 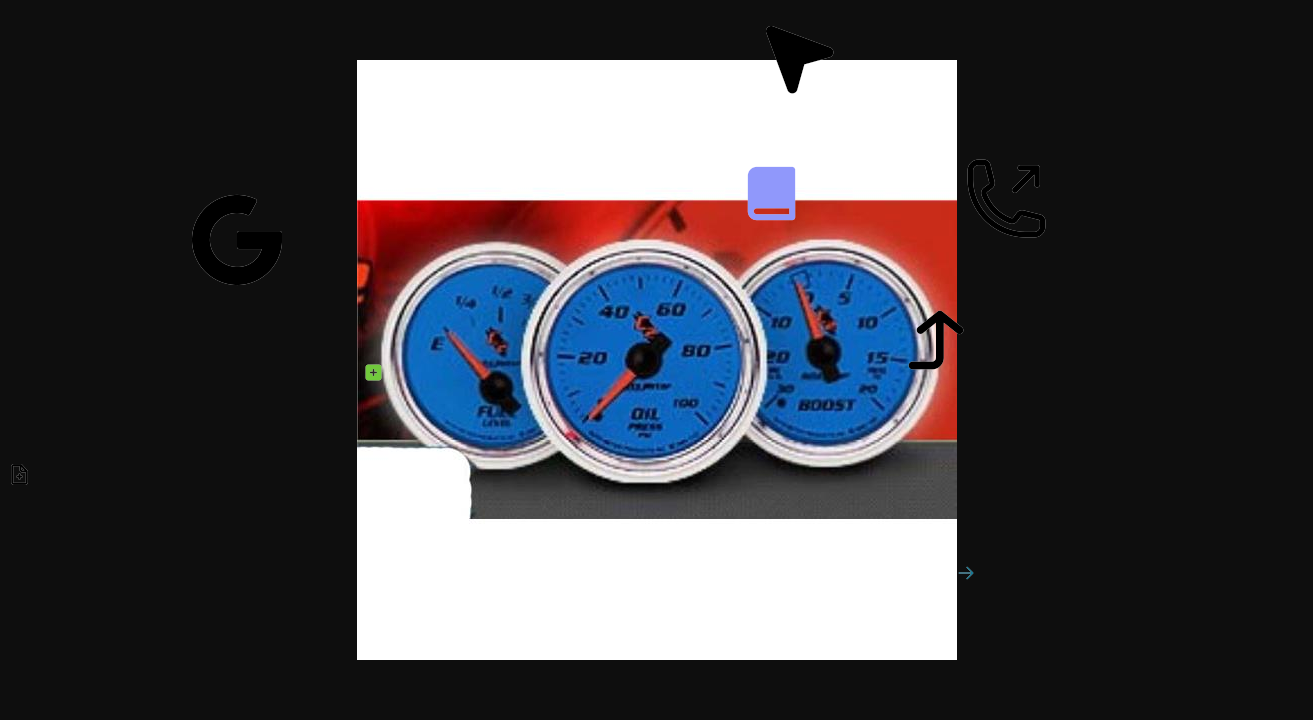 What do you see at coordinates (373, 372) in the screenshot?
I see `add a new item` at bounding box center [373, 372].